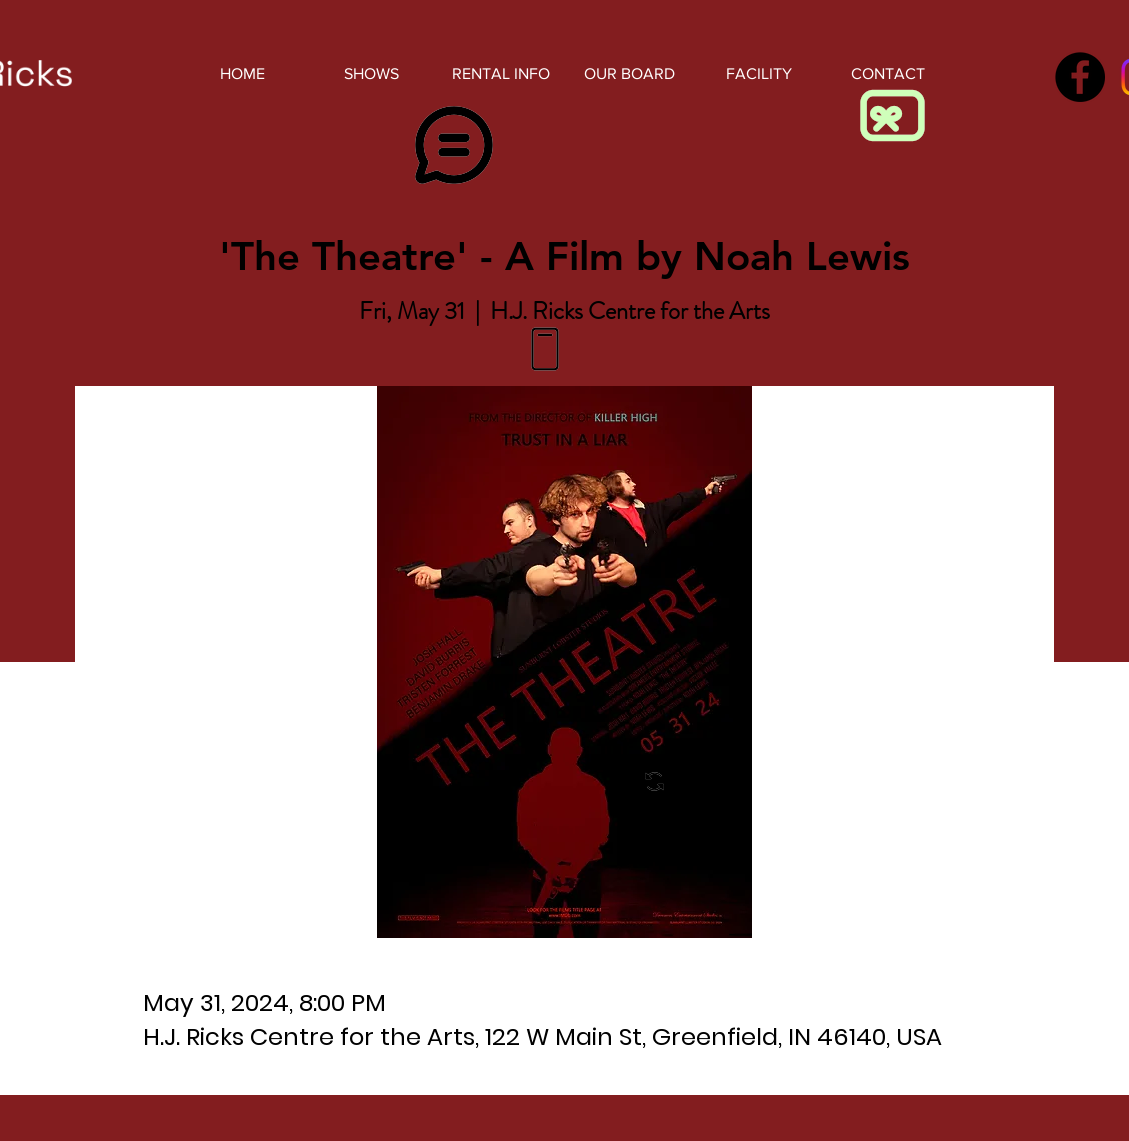 The image size is (1129, 1141). I want to click on phone speaker or audio output settings, so click(545, 349).